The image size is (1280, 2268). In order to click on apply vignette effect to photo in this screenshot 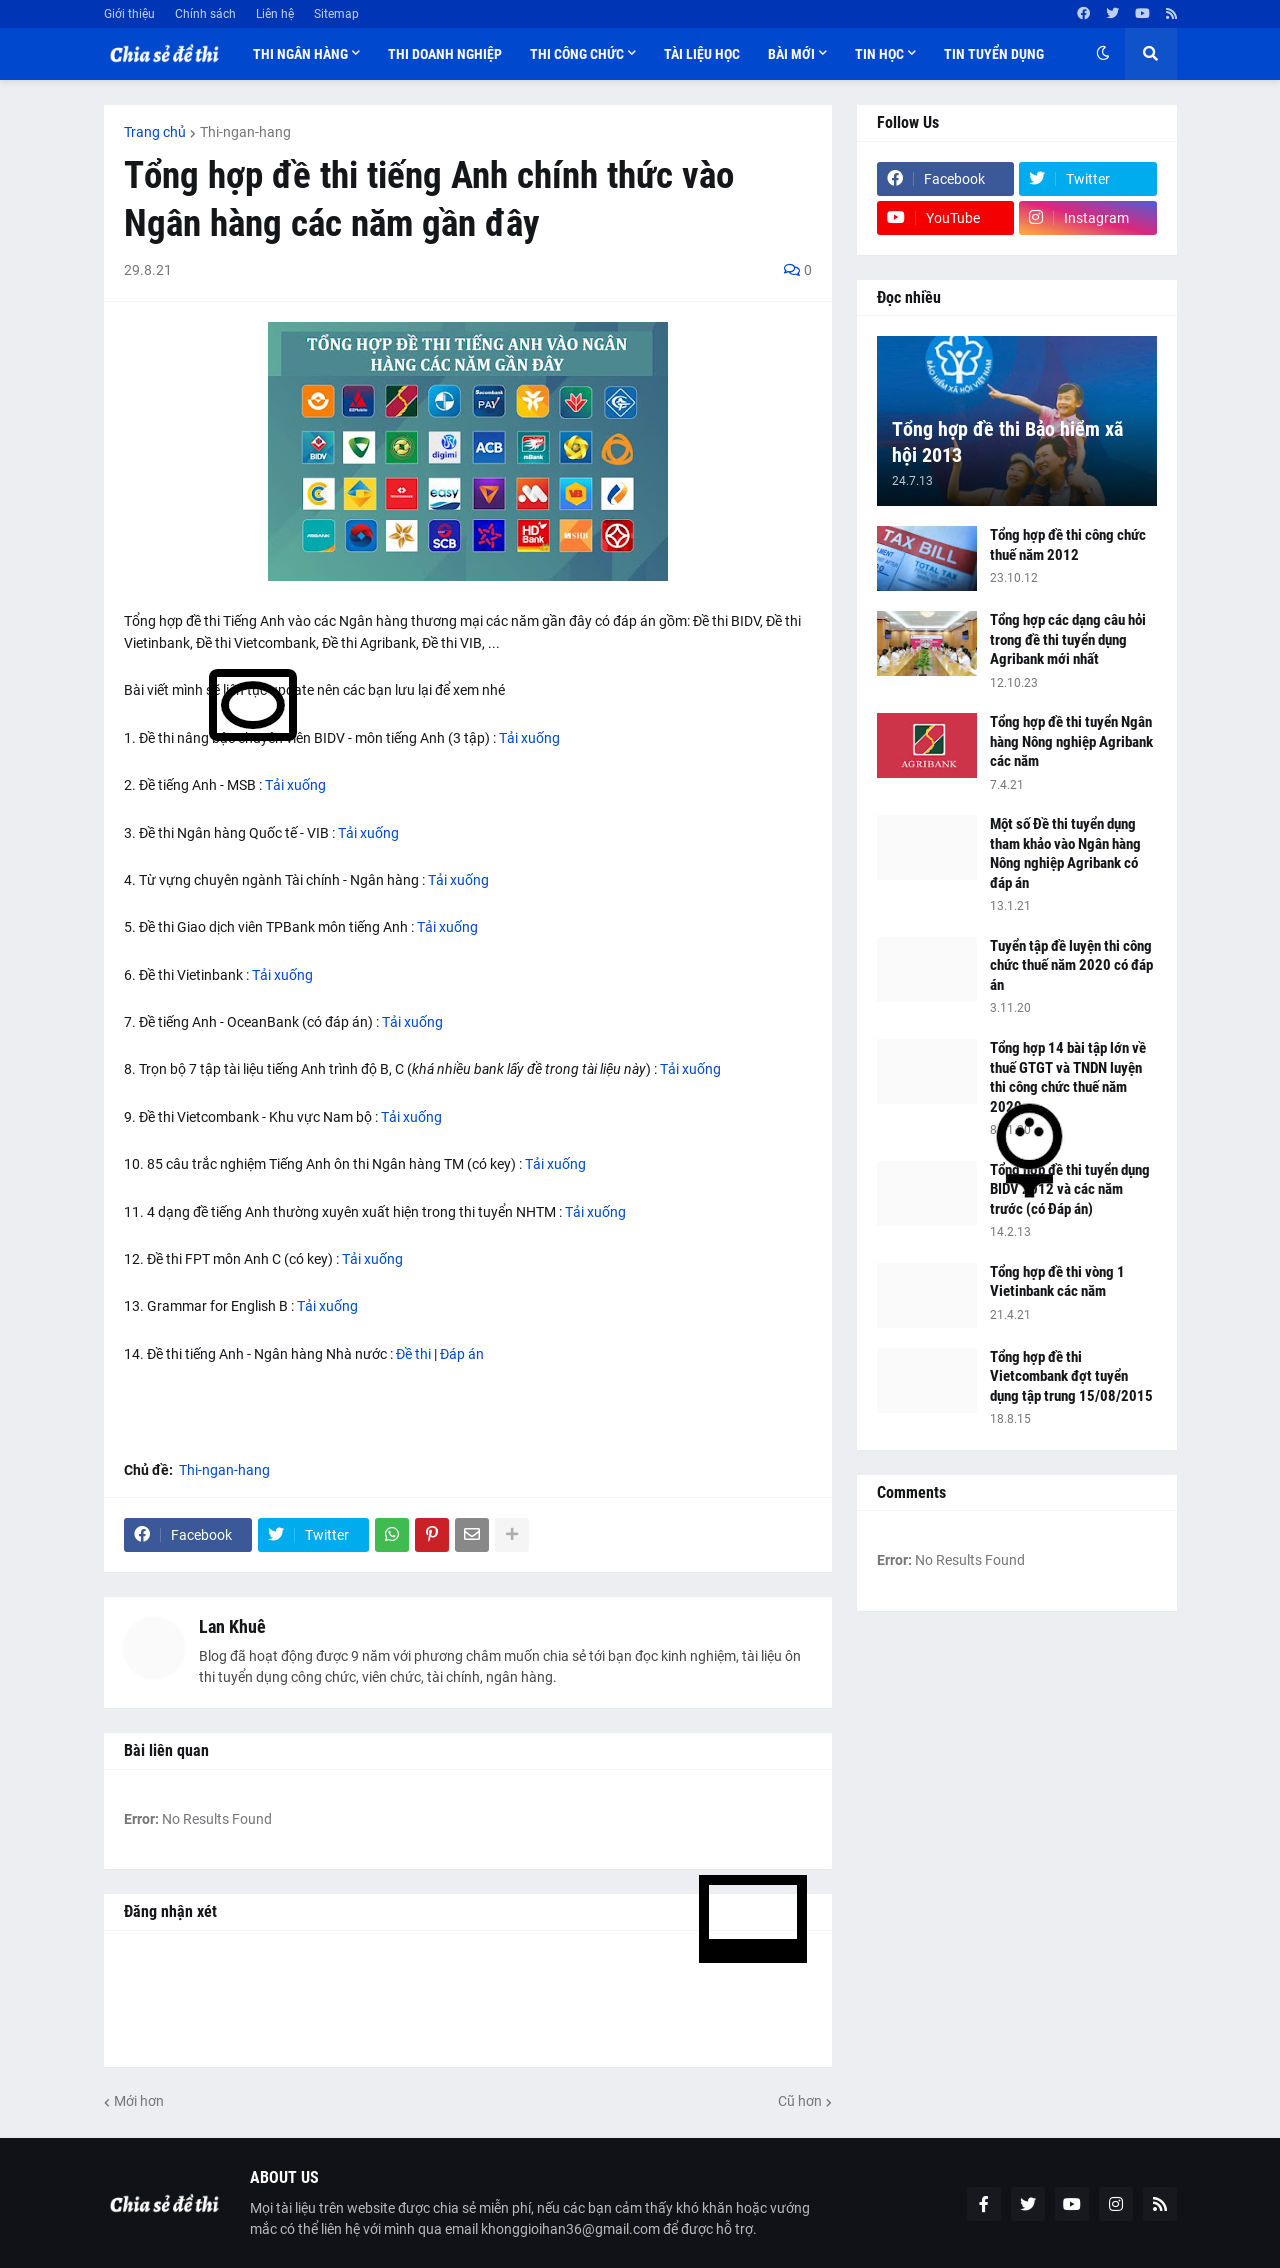, I will do `click(253, 705)`.